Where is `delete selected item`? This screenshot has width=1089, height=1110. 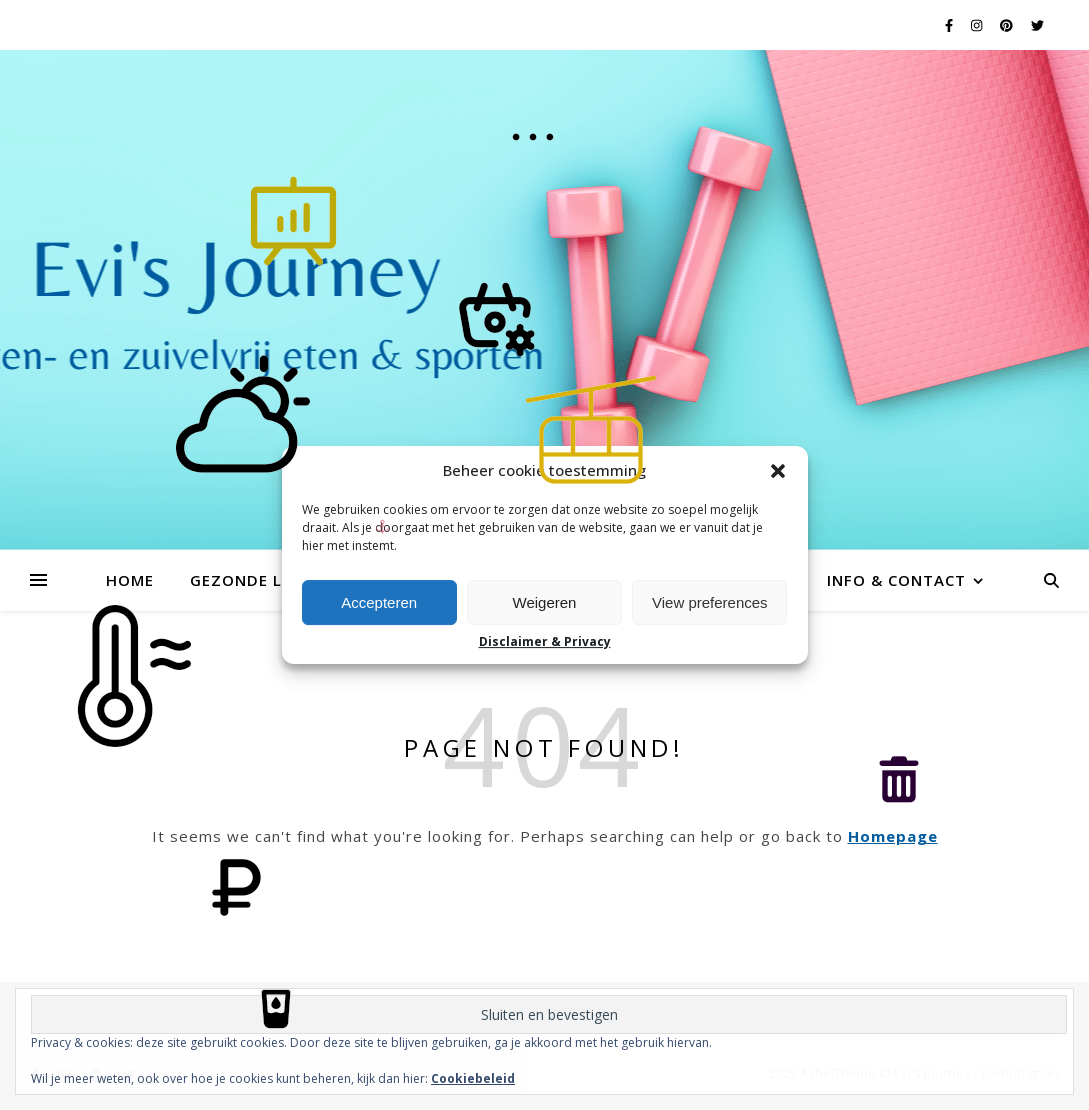 delete selected item is located at coordinates (899, 780).